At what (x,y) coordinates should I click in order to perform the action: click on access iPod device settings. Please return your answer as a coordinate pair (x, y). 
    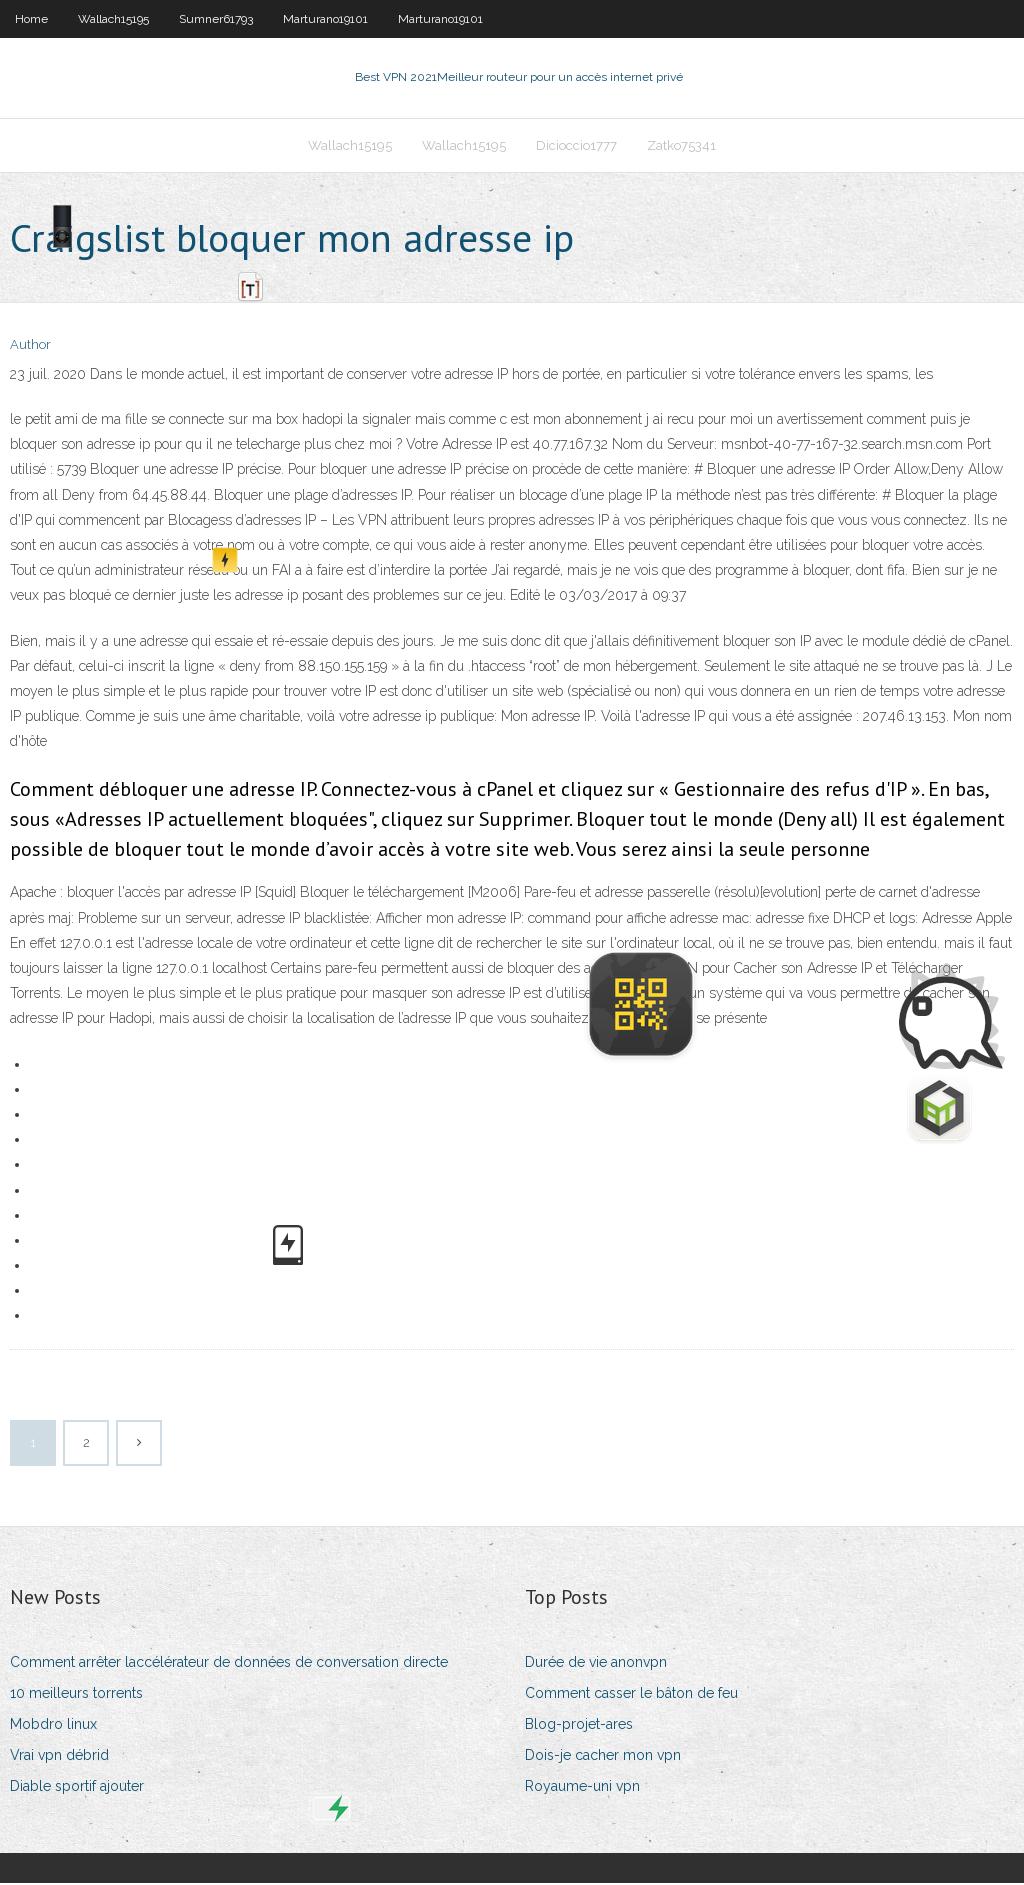
    Looking at the image, I should click on (62, 227).